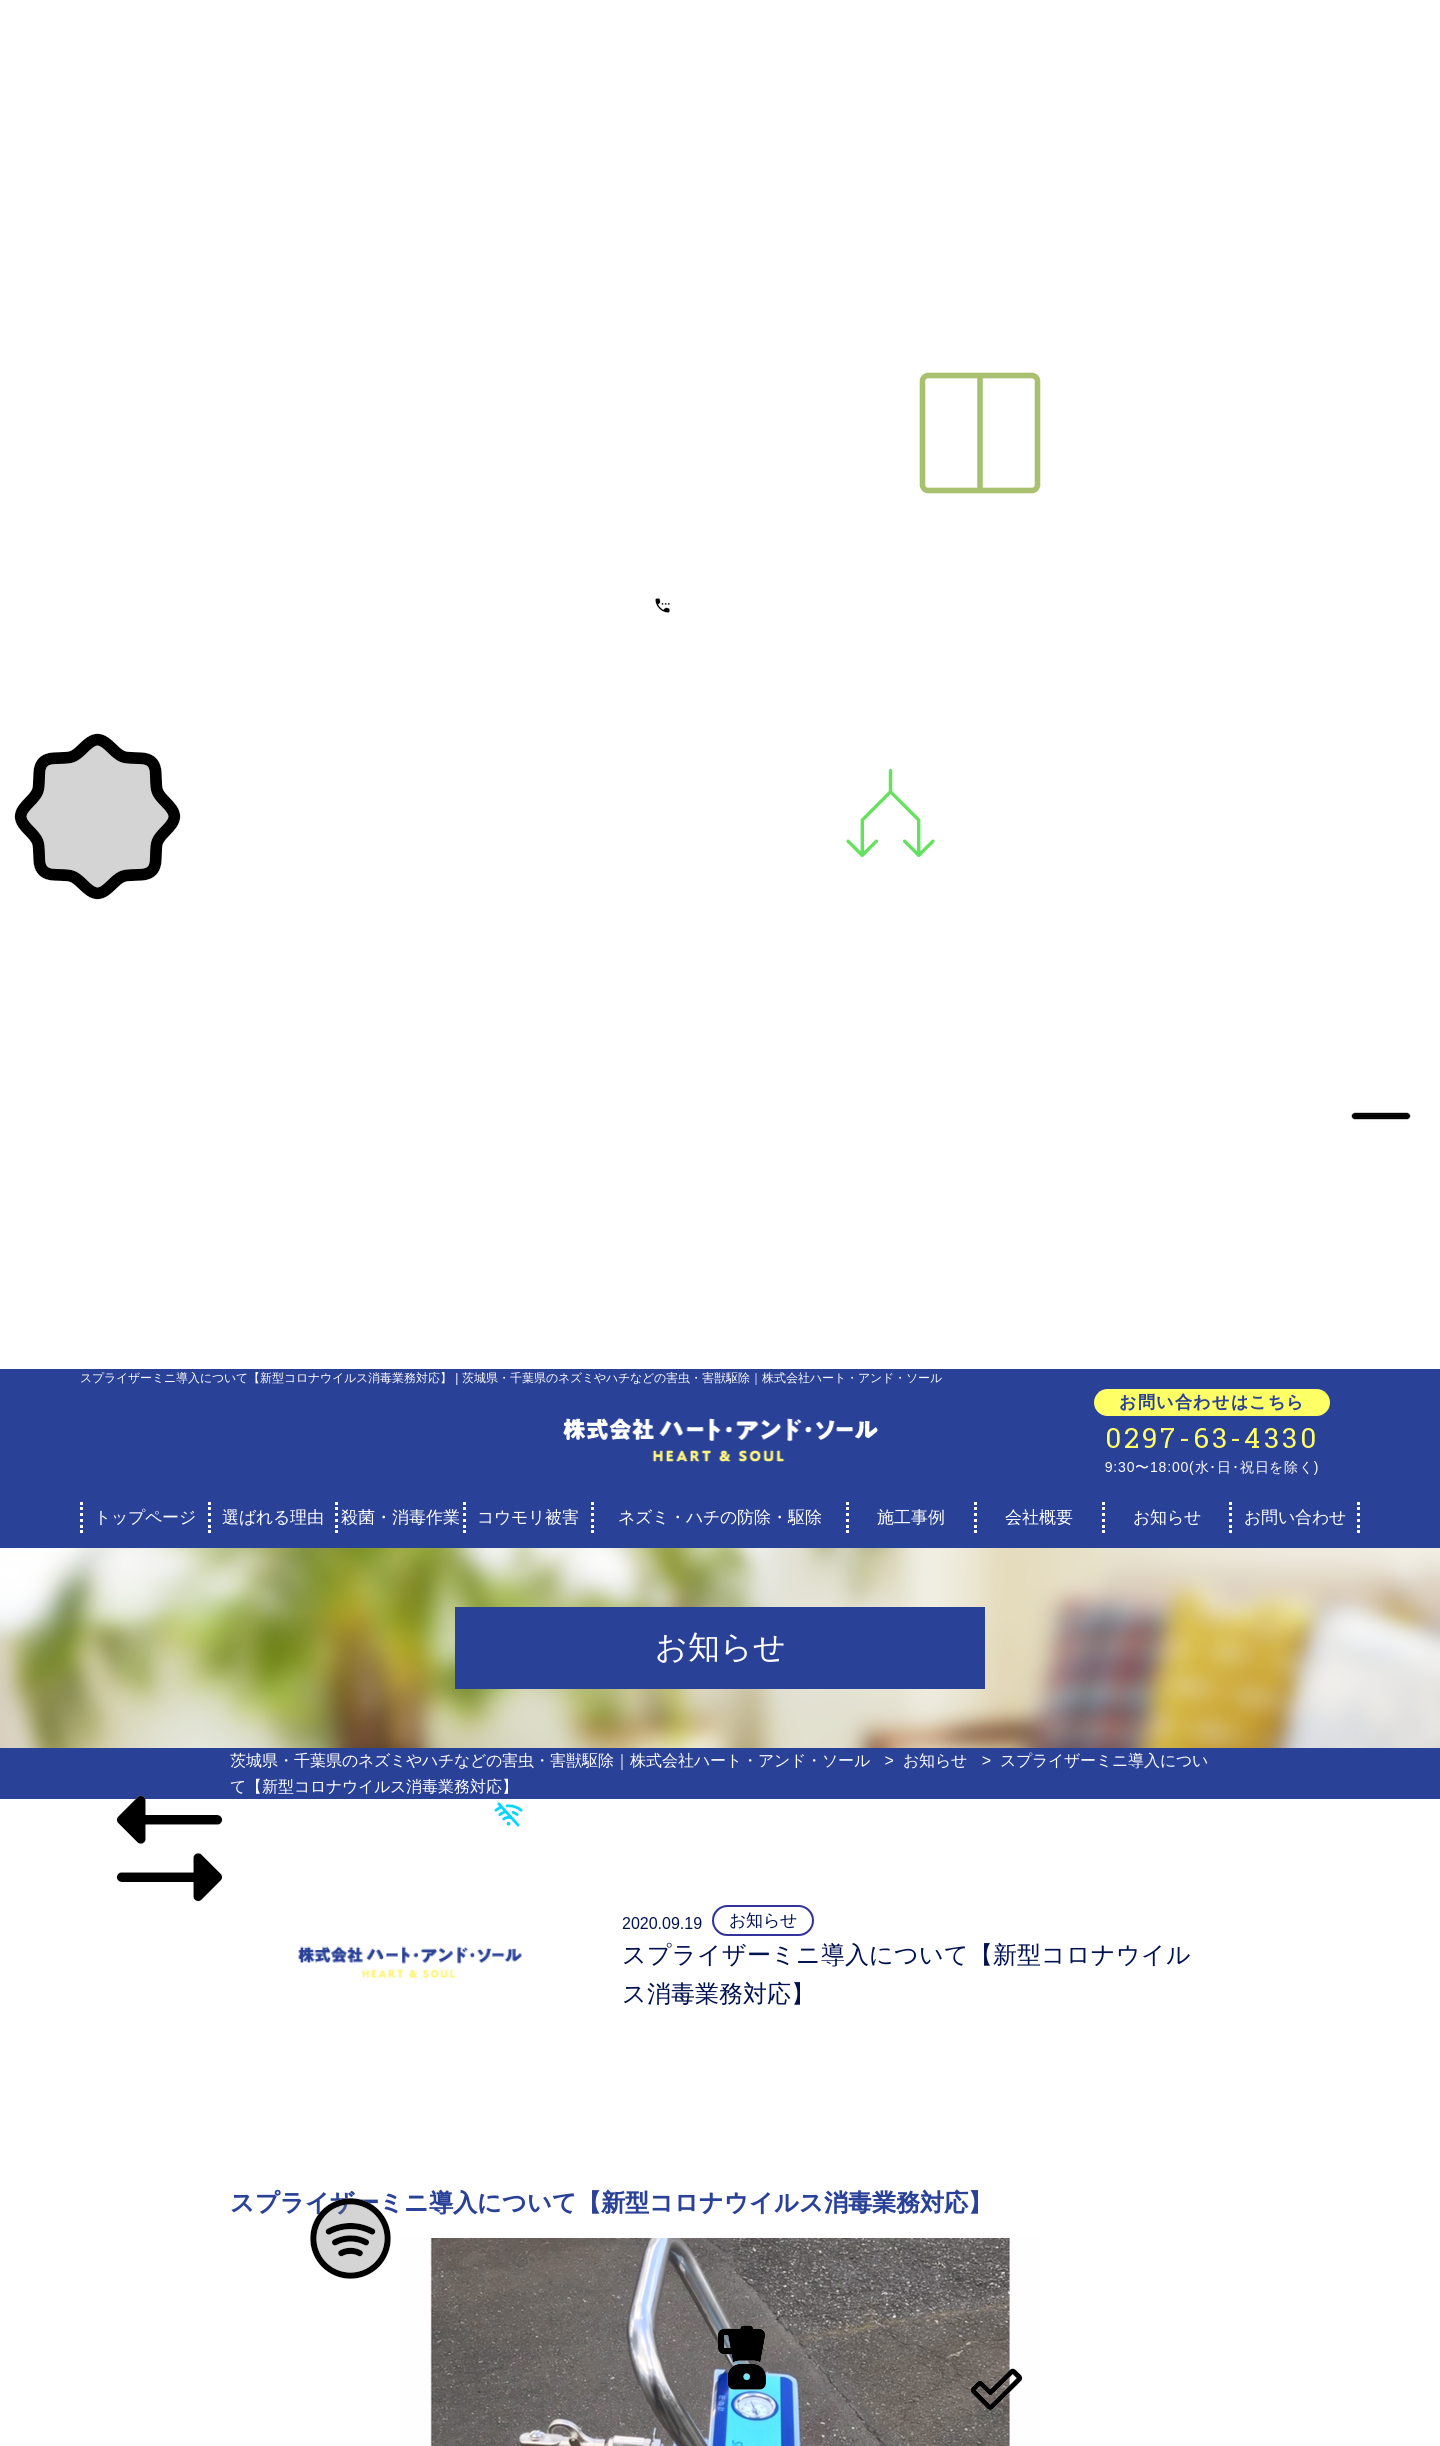  I want to click on indicates a verified or certified status, so click(97, 816).